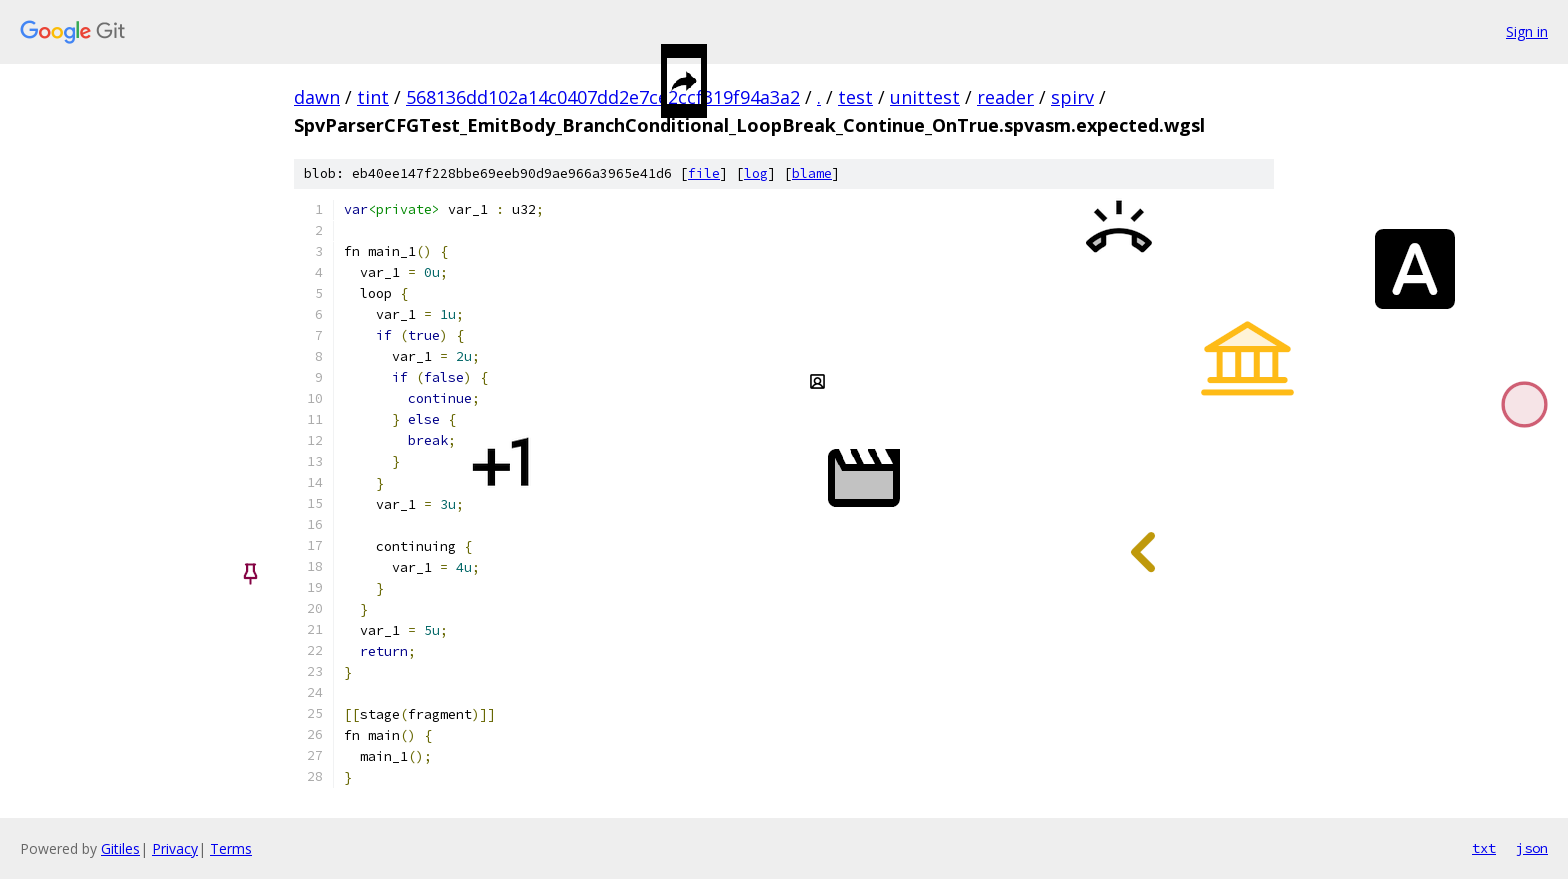 The width and height of the screenshot is (1568, 879). I want to click on unselected radio button option, so click(1524, 404).